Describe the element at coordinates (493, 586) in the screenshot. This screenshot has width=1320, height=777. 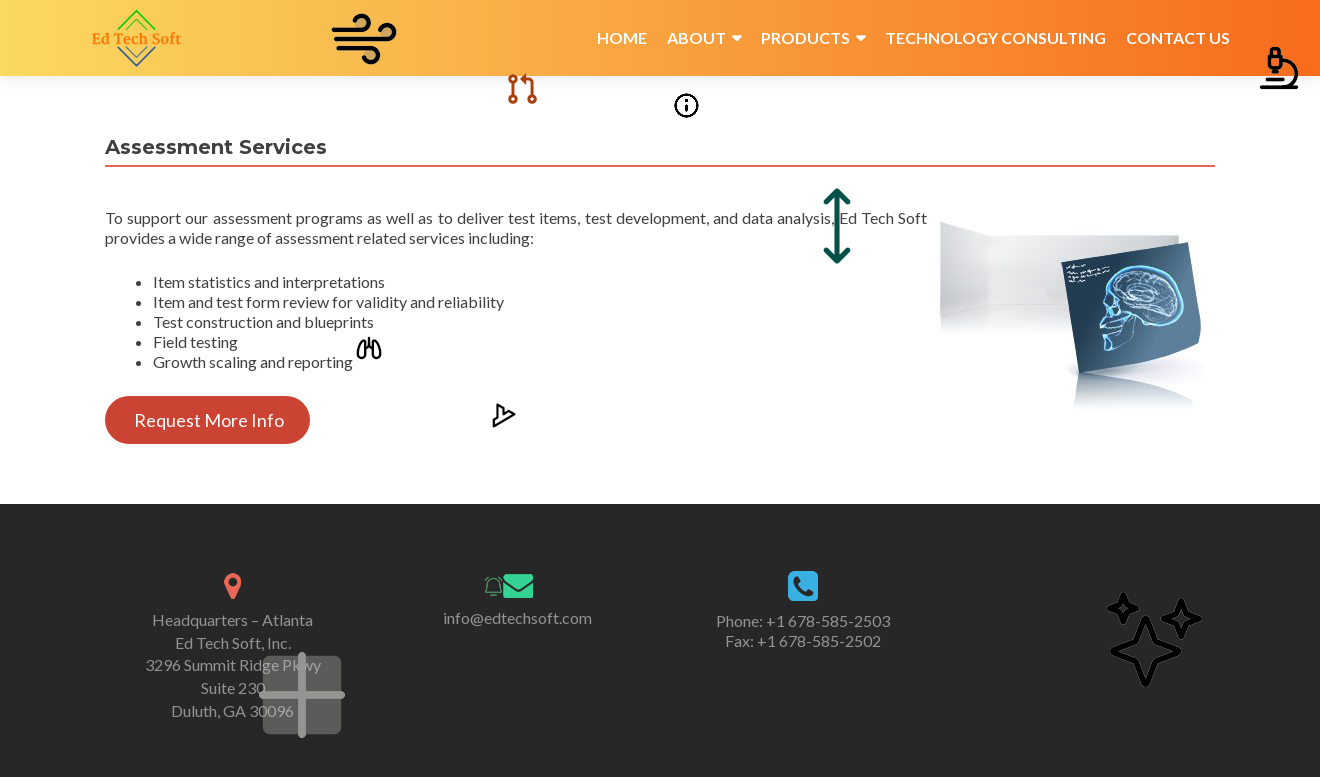
I see `active notifications or alerts` at that location.